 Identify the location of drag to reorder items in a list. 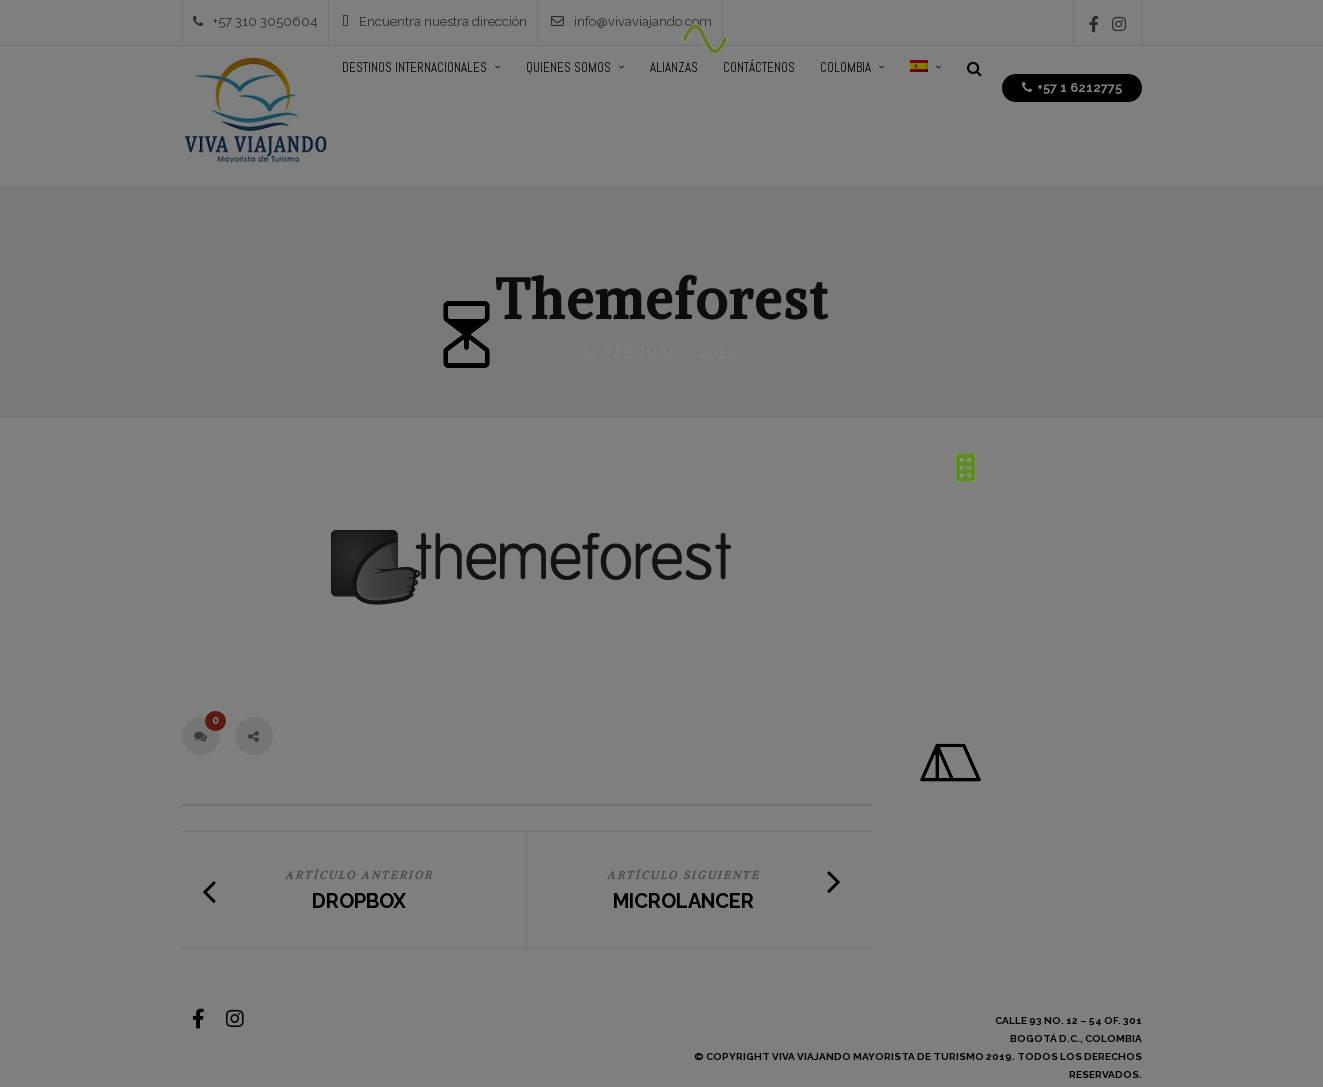
(965, 467).